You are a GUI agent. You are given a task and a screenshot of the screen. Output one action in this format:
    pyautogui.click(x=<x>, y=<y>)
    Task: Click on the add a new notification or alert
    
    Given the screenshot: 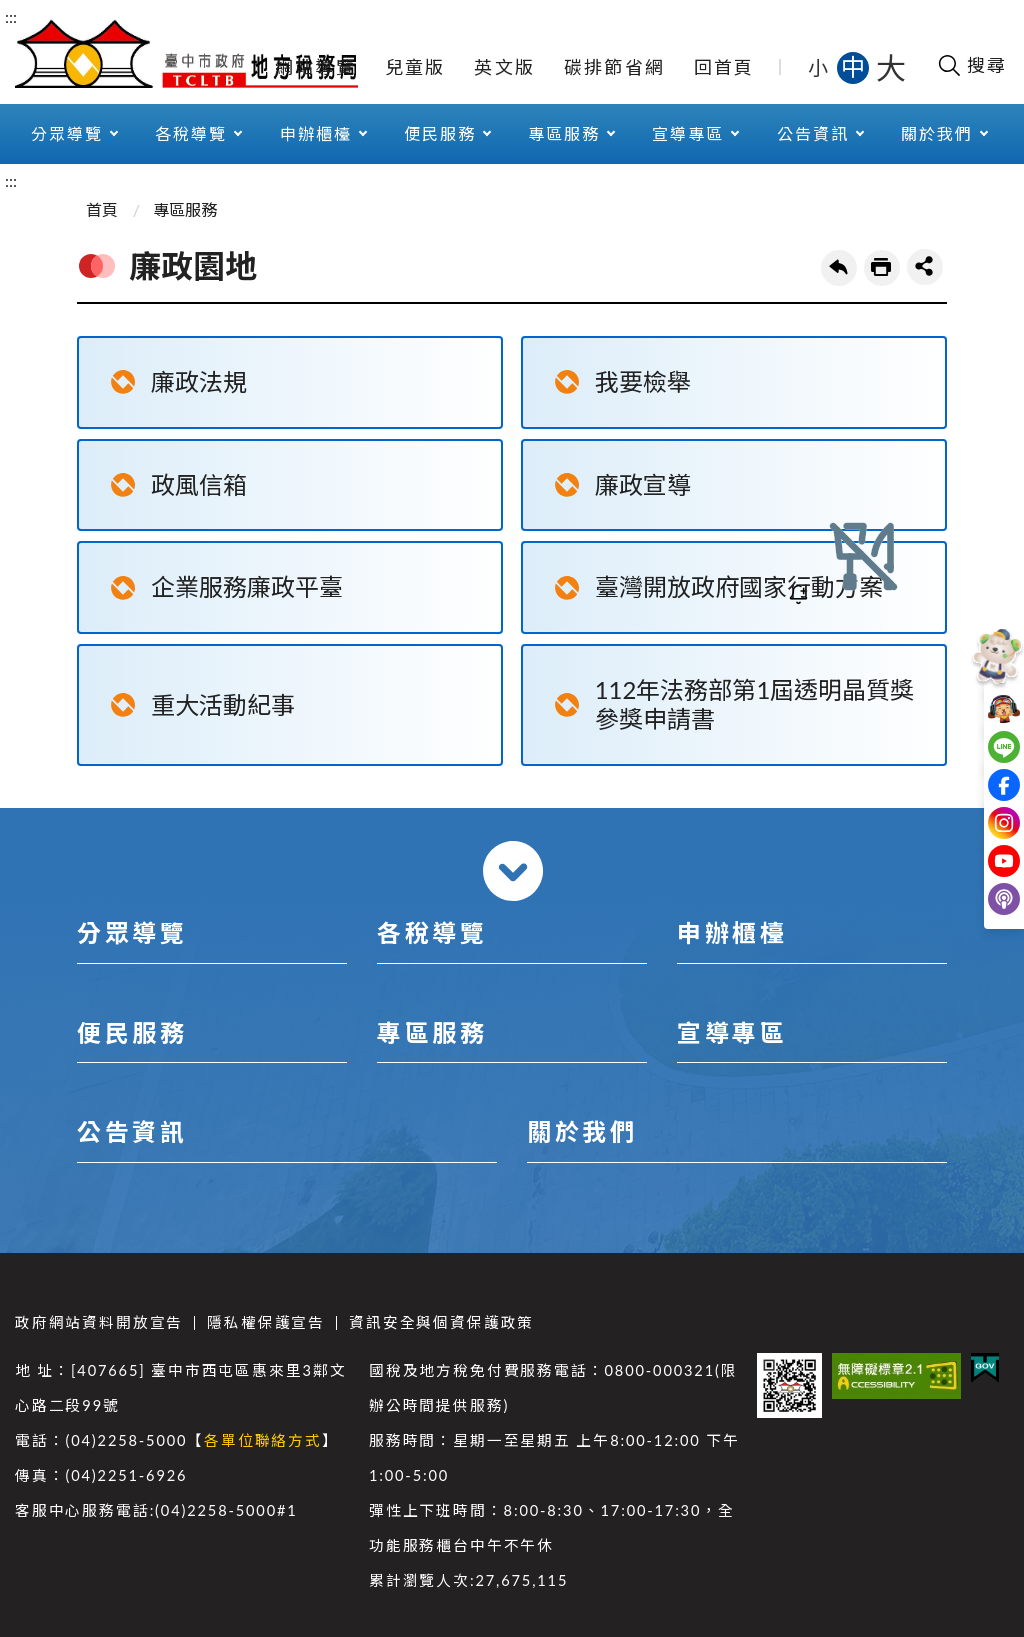 What is the action you would take?
    pyautogui.click(x=798, y=594)
    